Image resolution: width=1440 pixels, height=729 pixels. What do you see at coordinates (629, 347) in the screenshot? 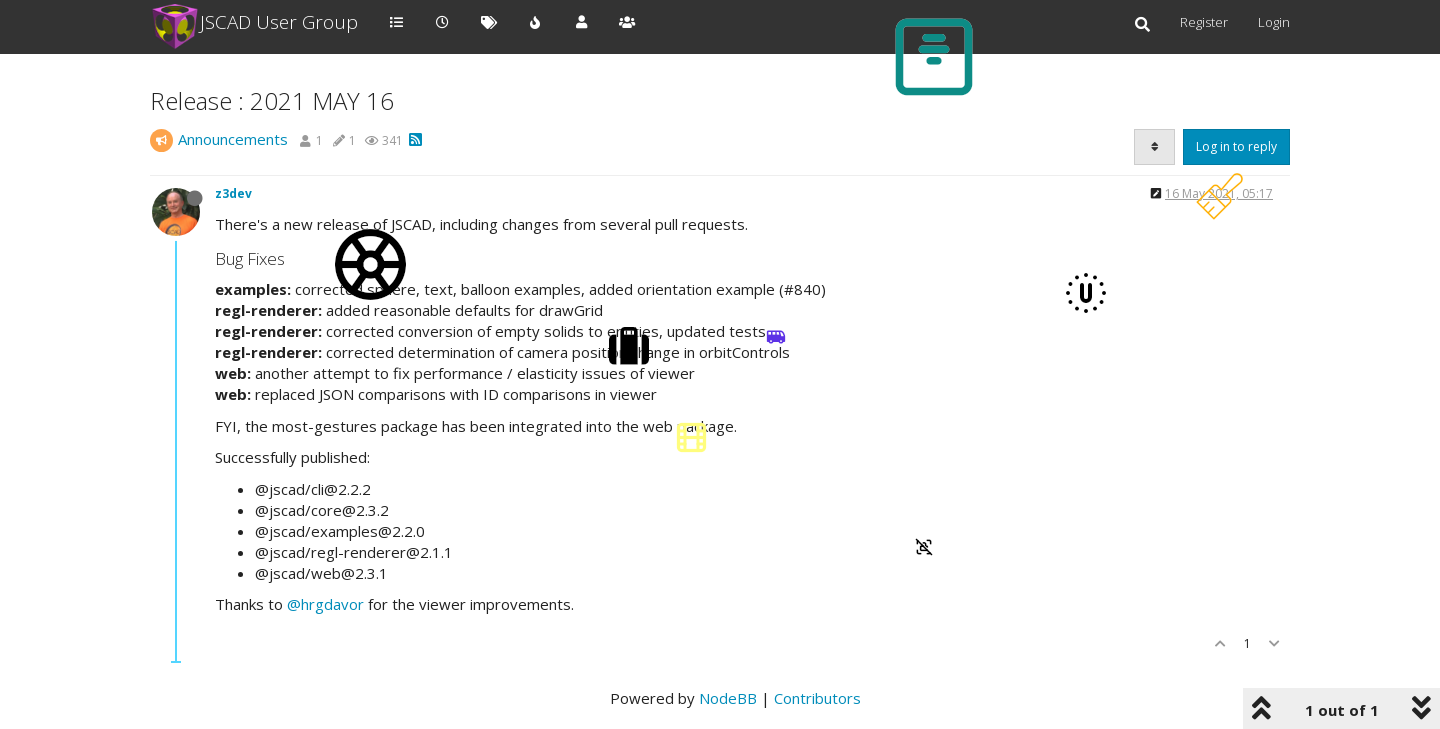
I see `access travel or trip planning features` at bounding box center [629, 347].